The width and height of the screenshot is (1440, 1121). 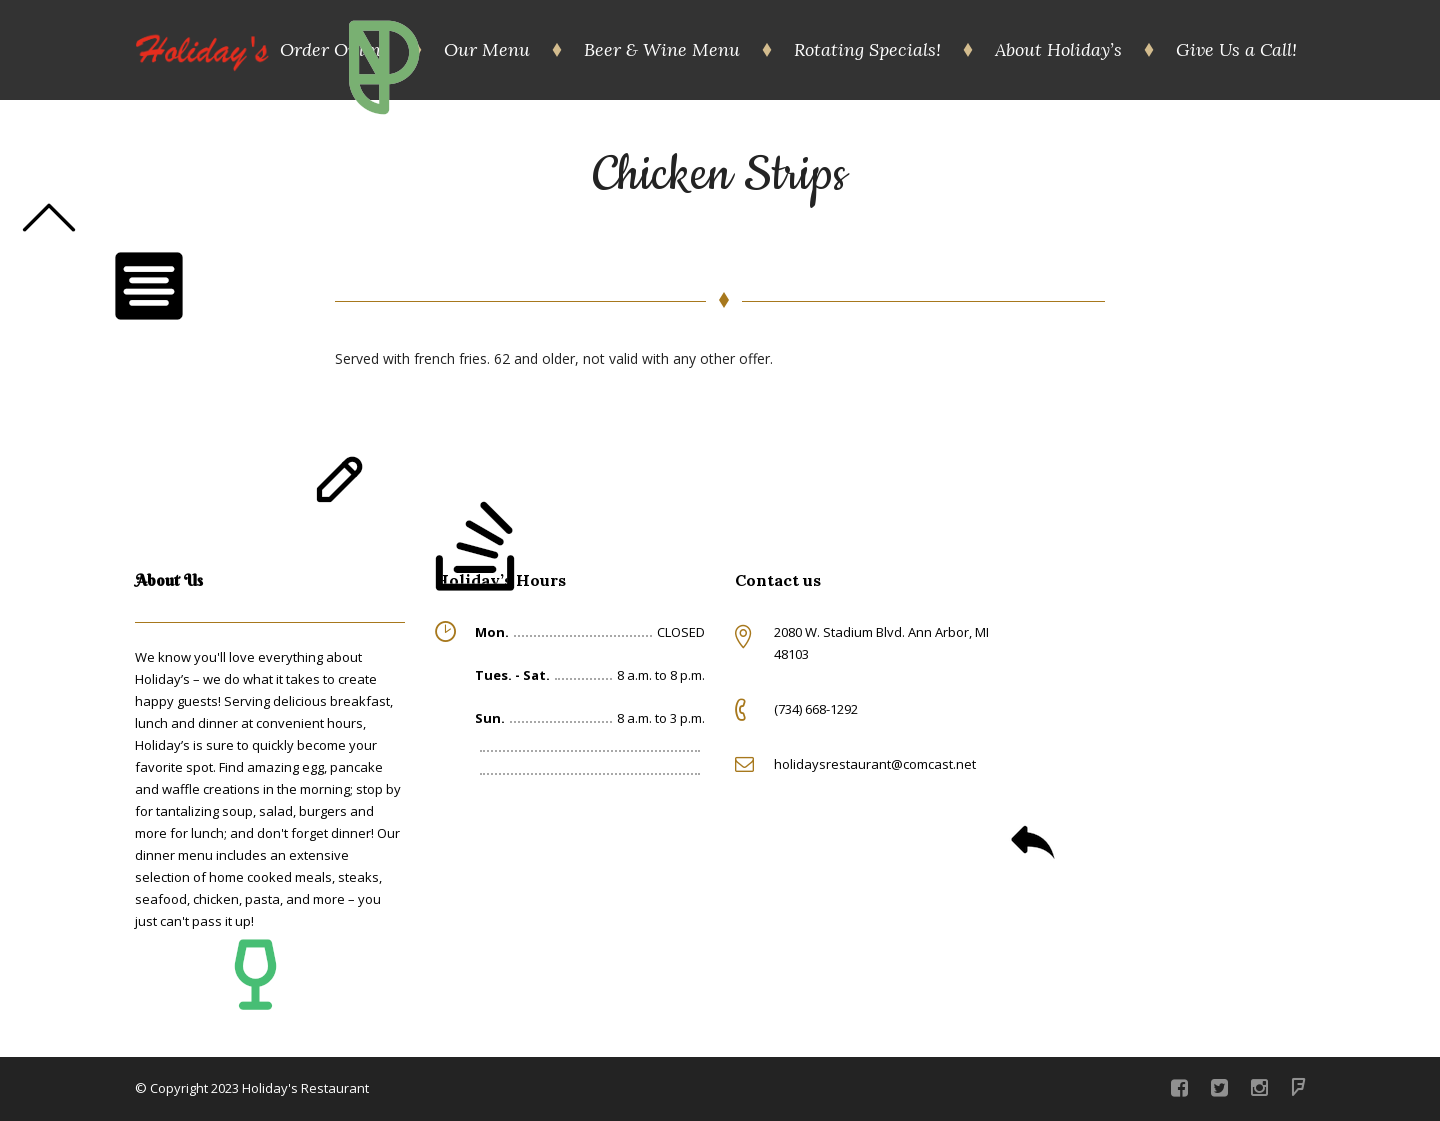 I want to click on collapse an expanded section, so click(x=49, y=220).